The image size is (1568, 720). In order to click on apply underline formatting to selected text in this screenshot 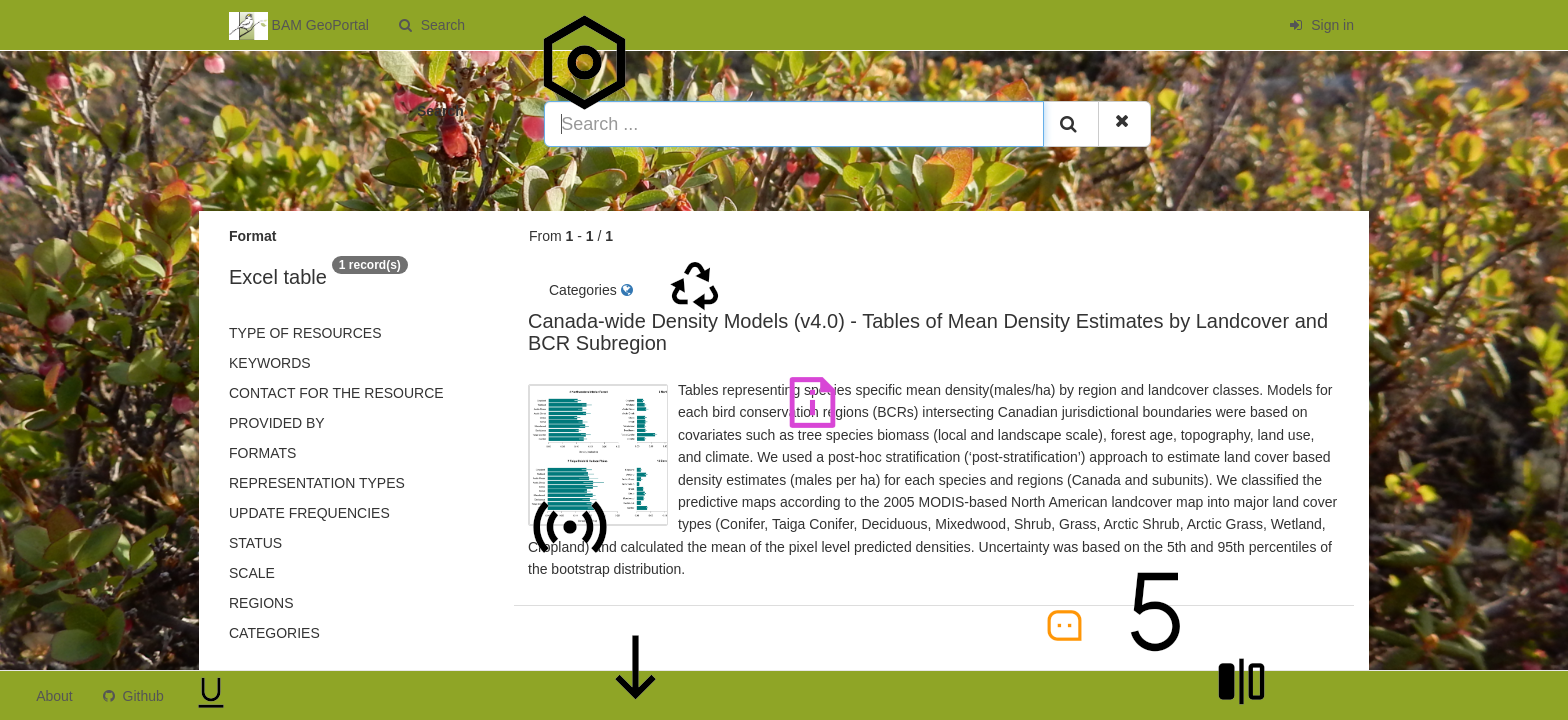, I will do `click(211, 692)`.